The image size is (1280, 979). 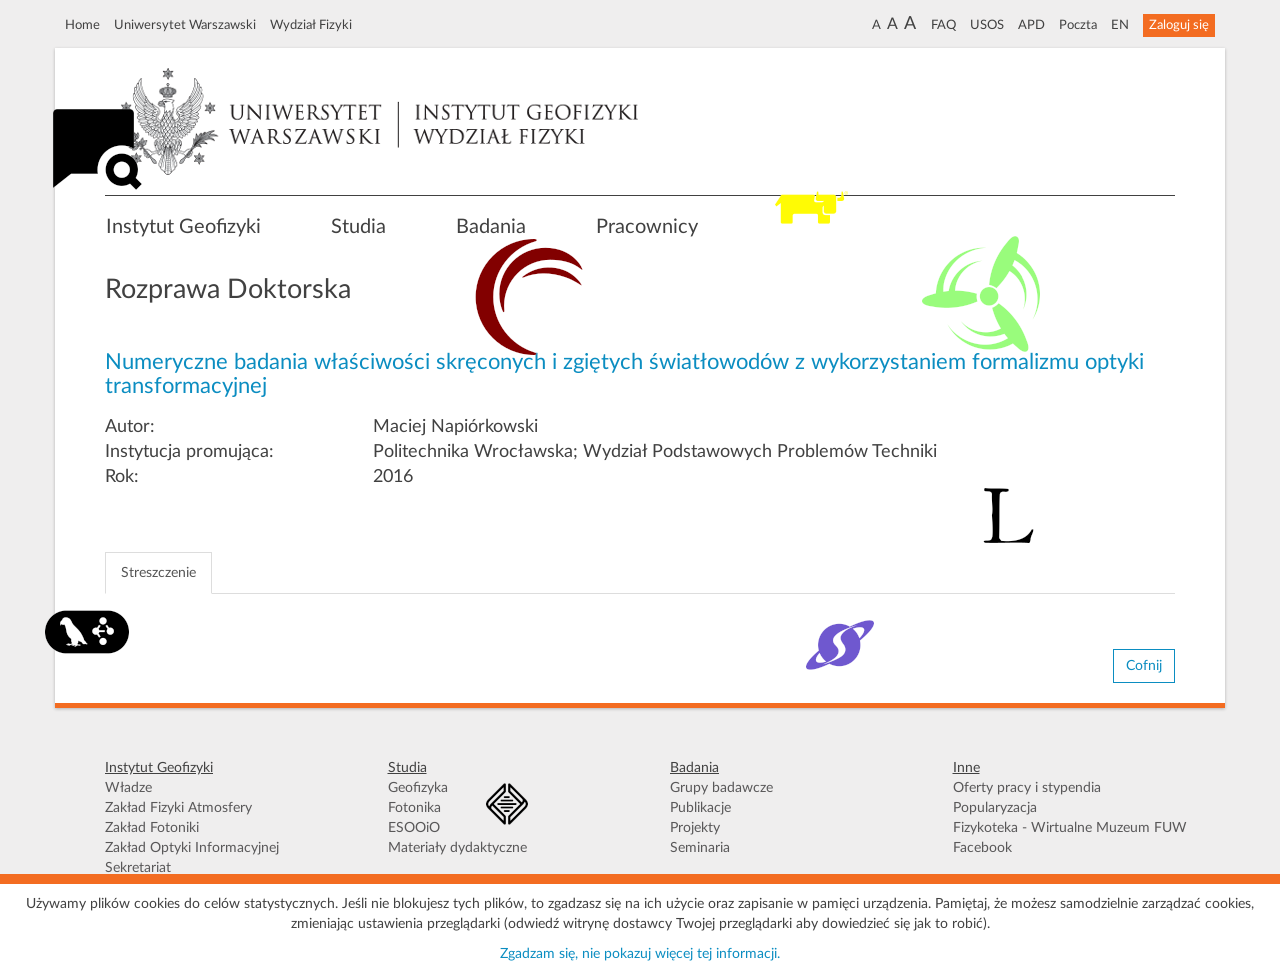 What do you see at coordinates (529, 297) in the screenshot?
I see `akamai technologies company logo` at bounding box center [529, 297].